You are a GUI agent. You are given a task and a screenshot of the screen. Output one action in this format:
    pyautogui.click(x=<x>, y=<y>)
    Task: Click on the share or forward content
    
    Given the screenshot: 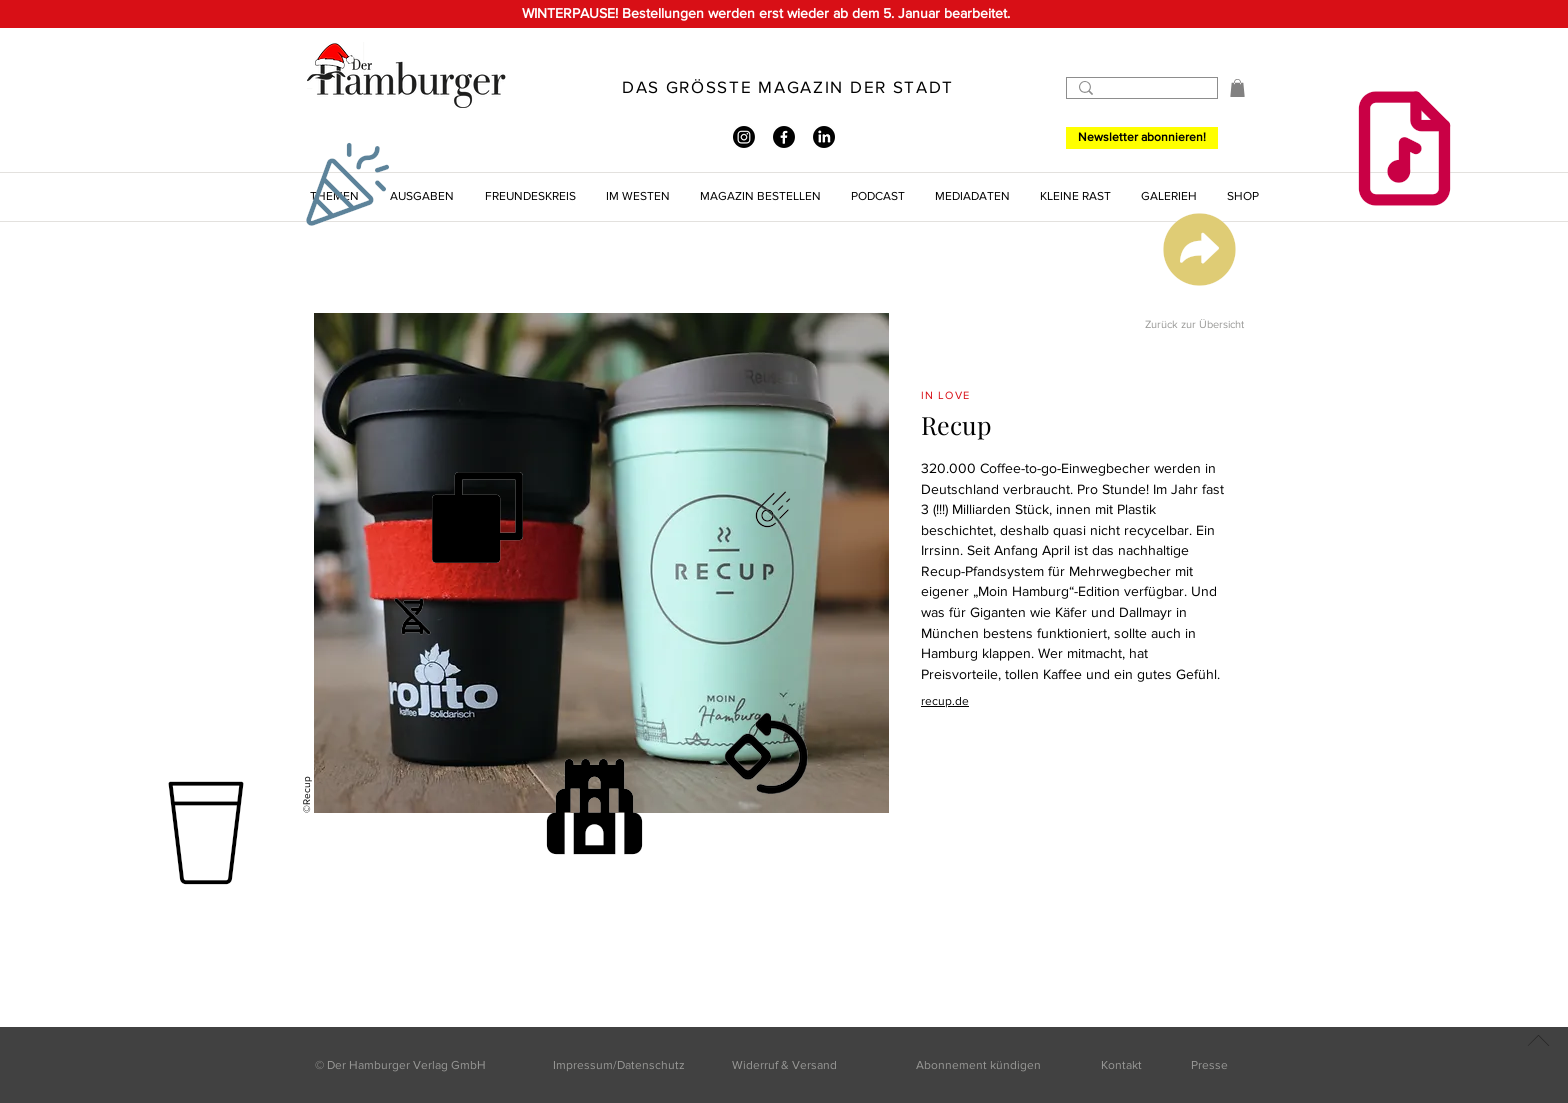 What is the action you would take?
    pyautogui.click(x=1199, y=249)
    